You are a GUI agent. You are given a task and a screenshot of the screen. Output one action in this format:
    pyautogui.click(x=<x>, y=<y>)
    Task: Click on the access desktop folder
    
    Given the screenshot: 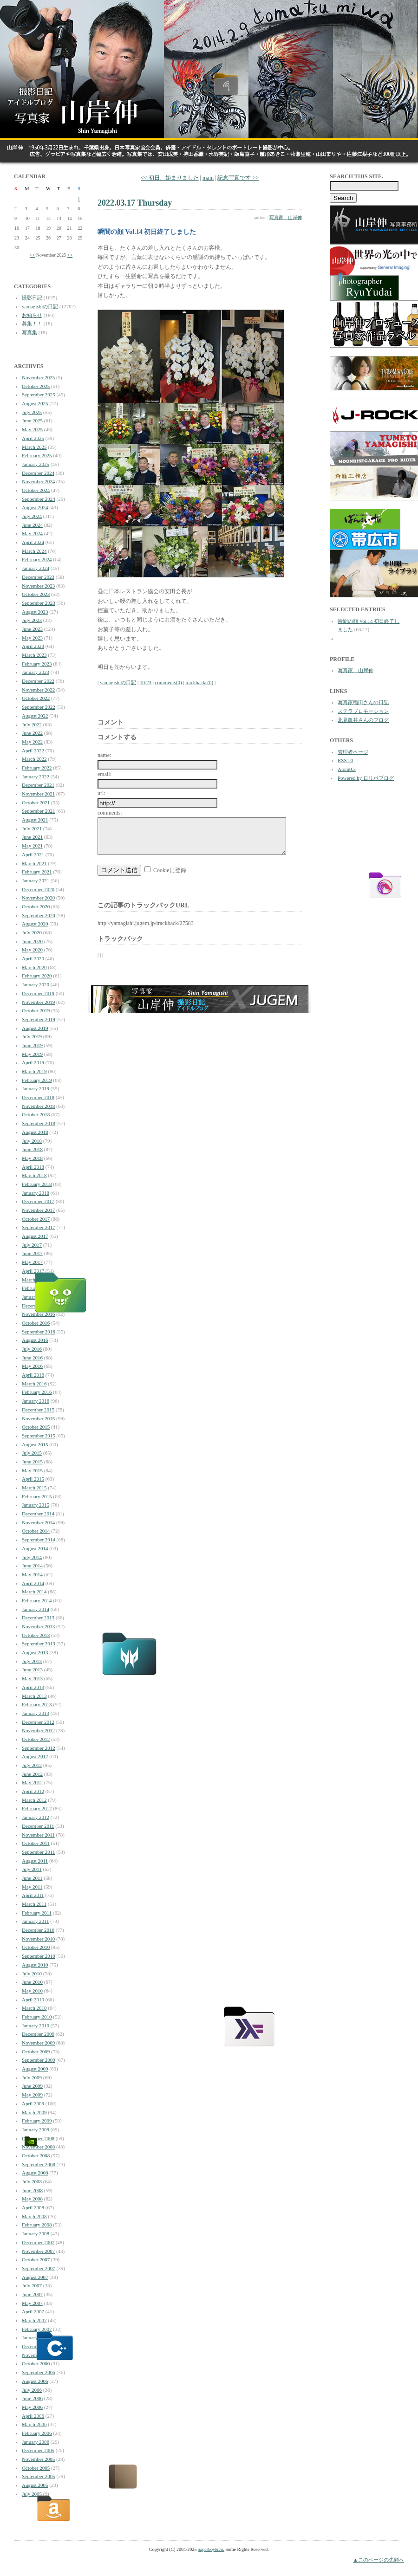 What is the action you would take?
    pyautogui.click(x=123, y=2475)
    